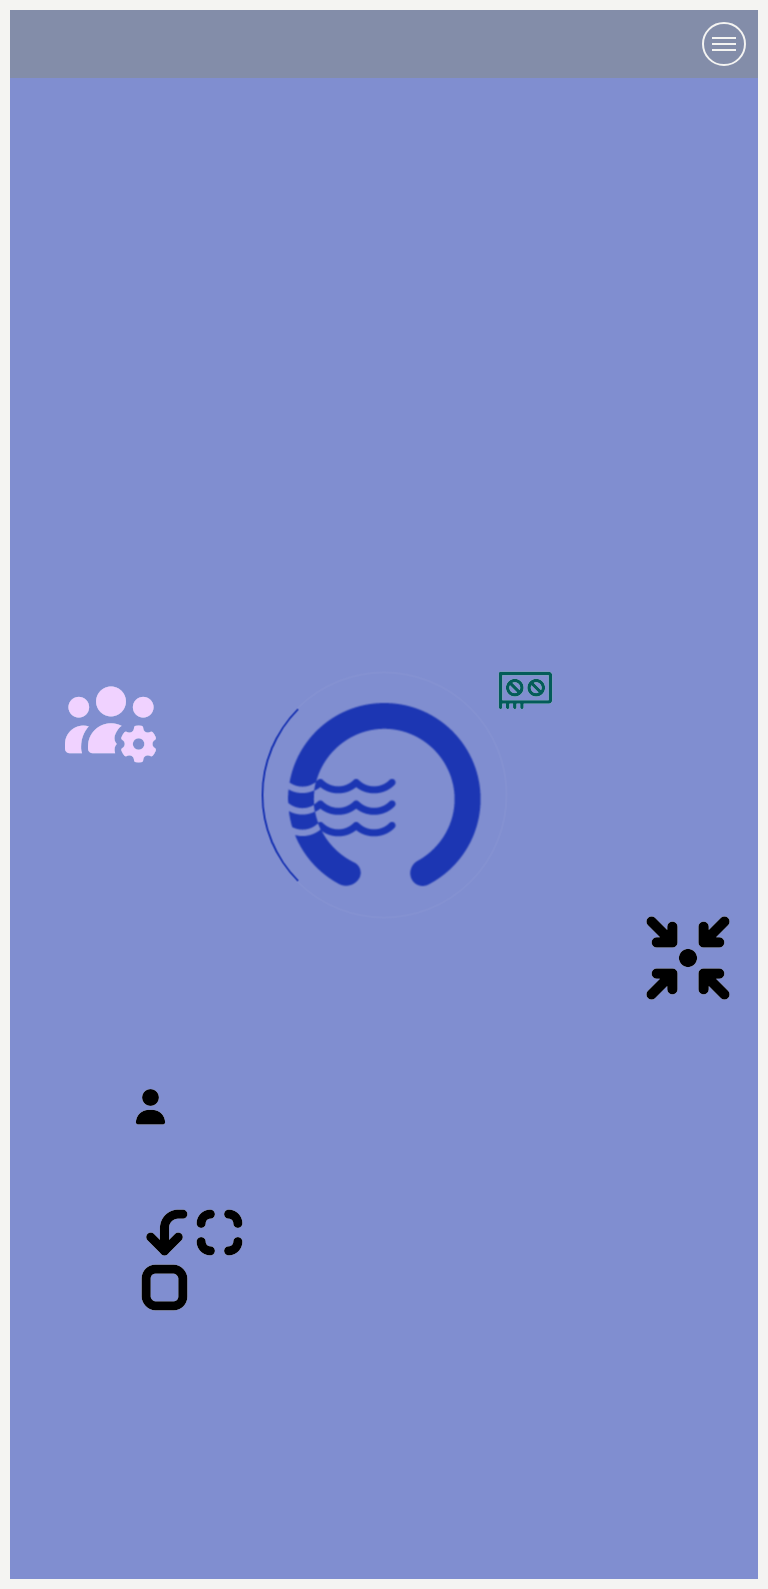 The height and width of the screenshot is (1589, 768). What do you see at coordinates (192, 1260) in the screenshot?
I see `replace or swap an item` at bounding box center [192, 1260].